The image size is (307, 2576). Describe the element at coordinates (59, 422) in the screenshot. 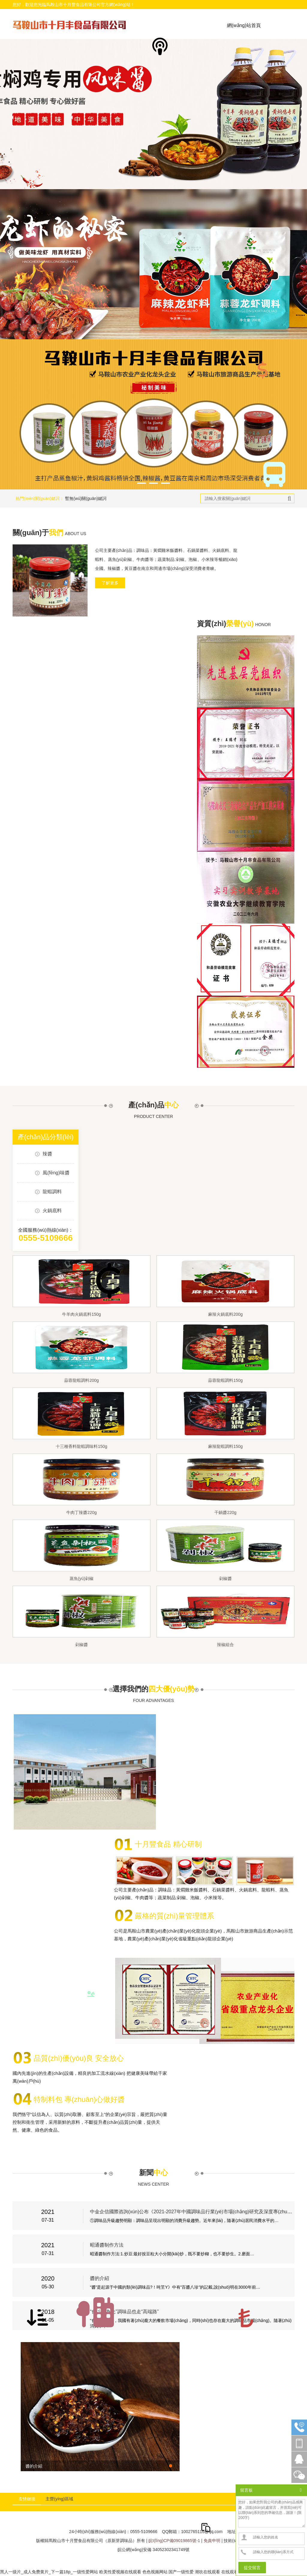

I see `upload user profile or data` at that location.